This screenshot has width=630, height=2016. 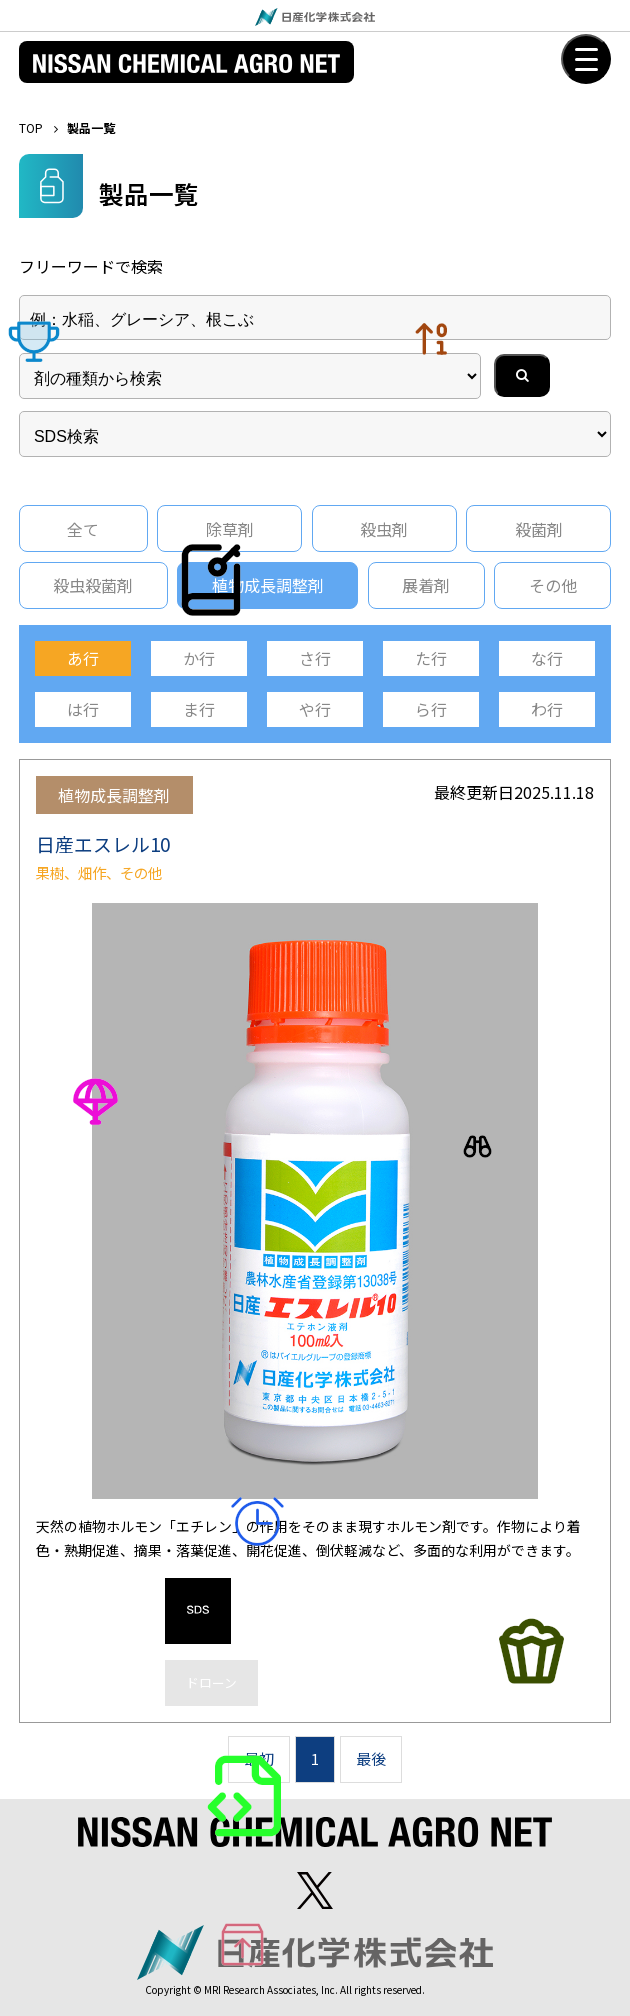 What do you see at coordinates (95, 1102) in the screenshot?
I see `access emergency or backup options` at bounding box center [95, 1102].